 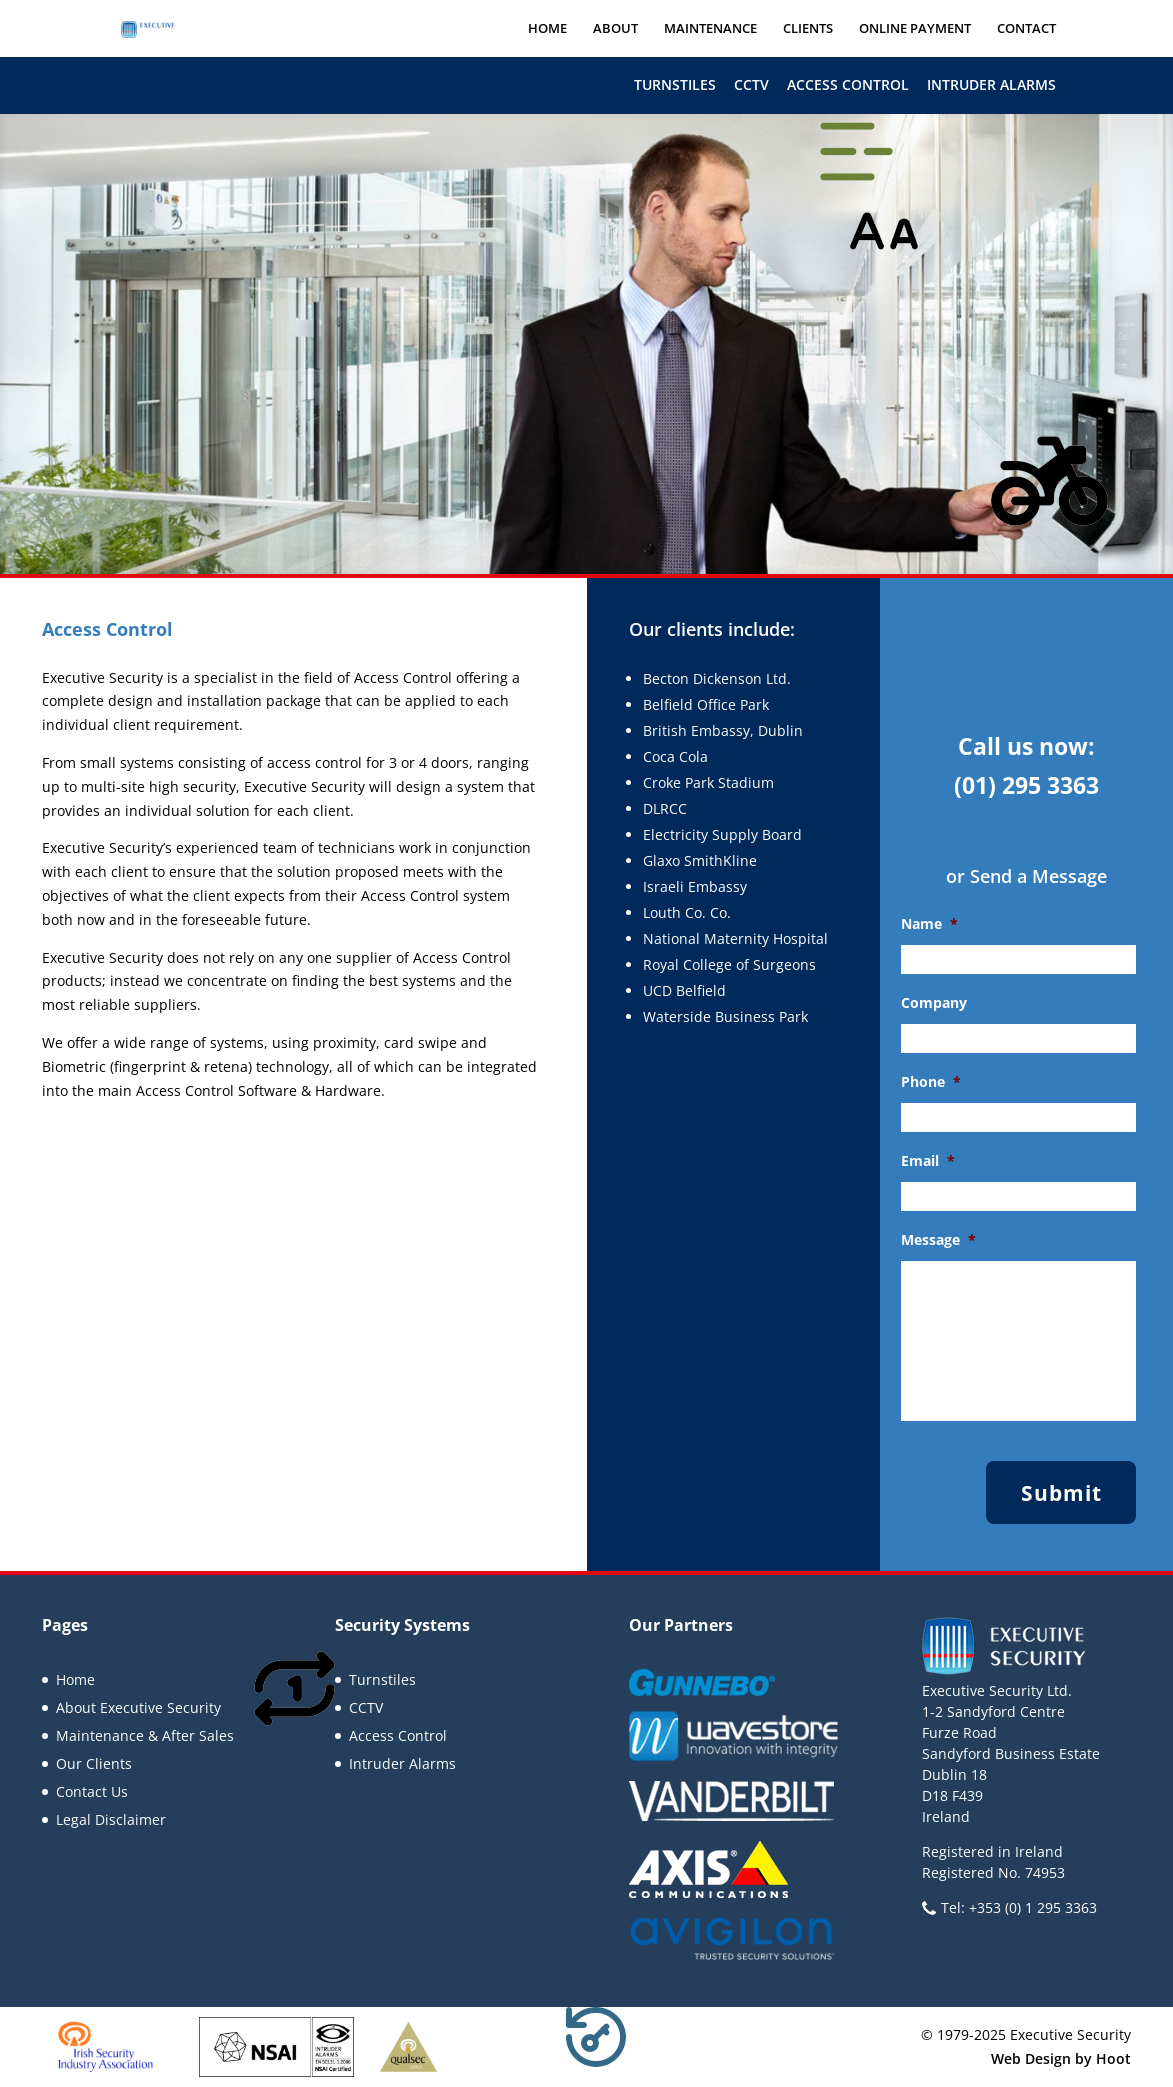 What do you see at coordinates (884, 234) in the screenshot?
I see `adjust text size settings` at bounding box center [884, 234].